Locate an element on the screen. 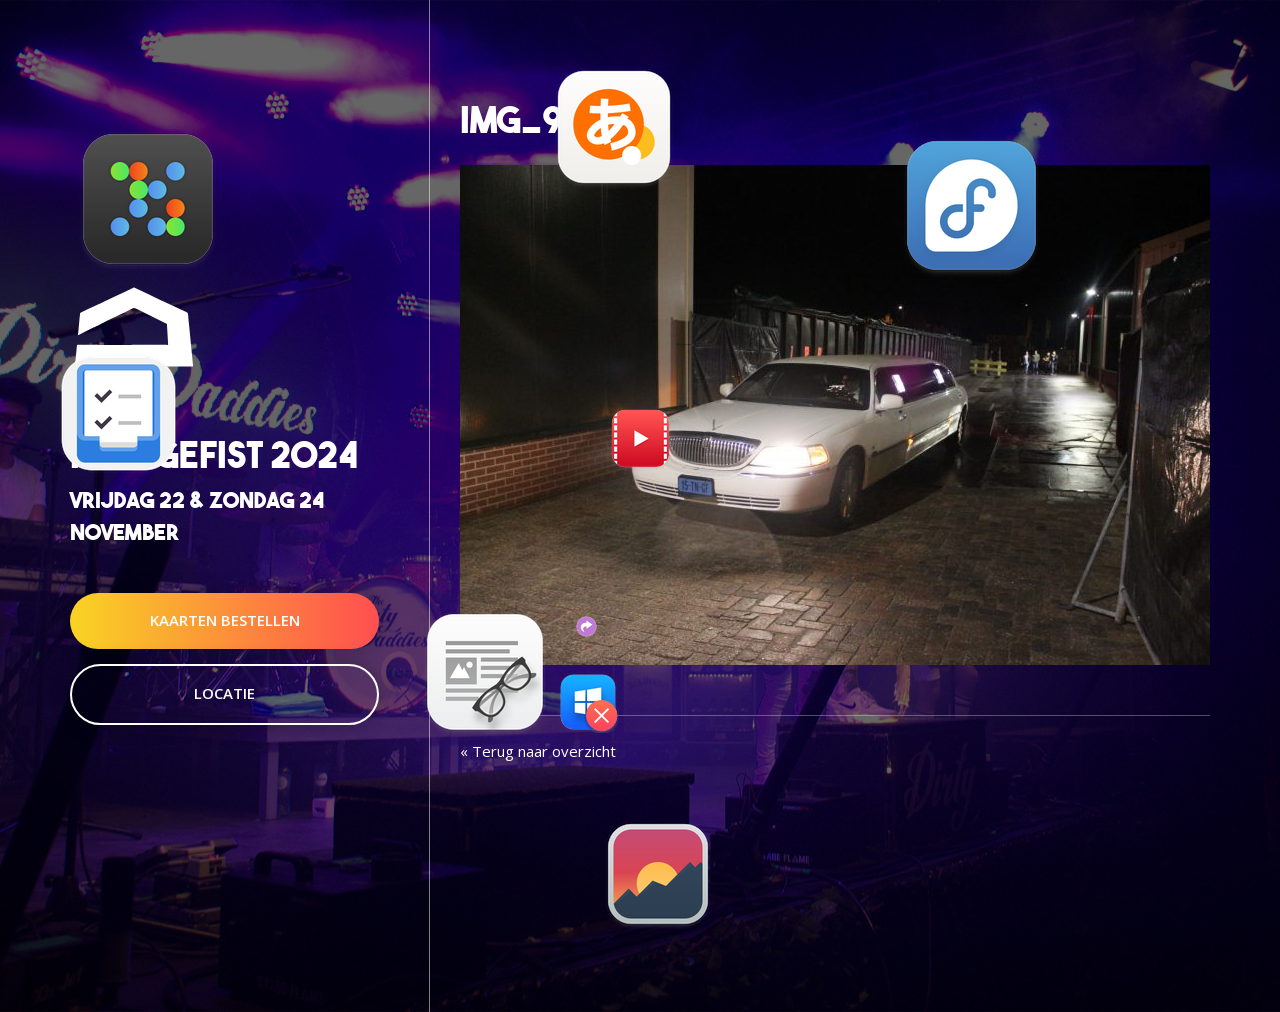 The image size is (1280, 1012). launch gnome five or more puzzle game is located at coordinates (148, 199).